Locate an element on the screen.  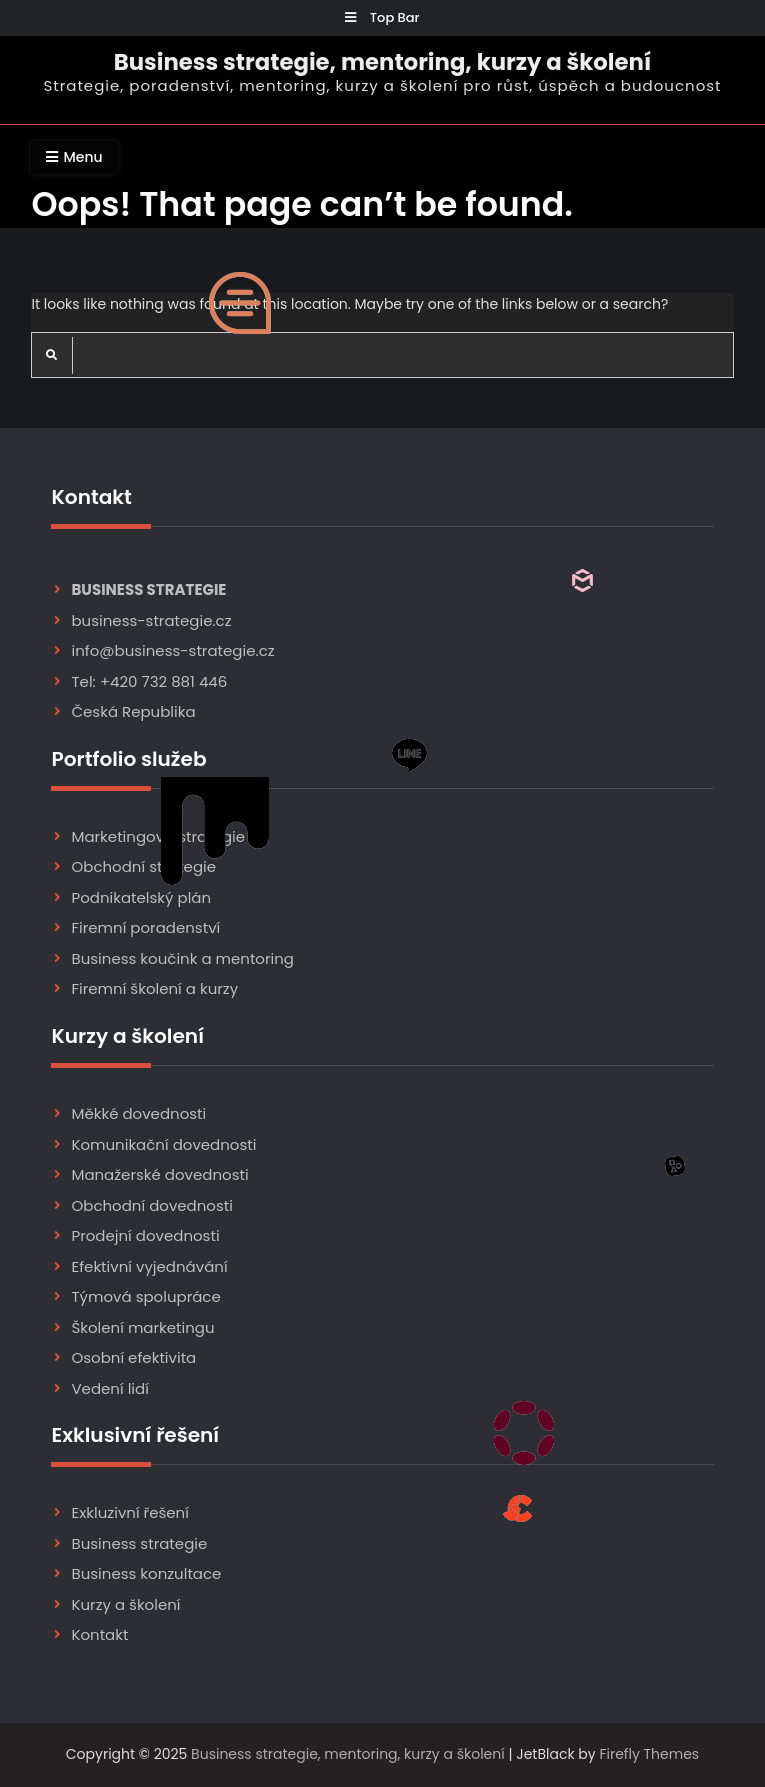
polkadot cryptocurrency or blockchain platform logo is located at coordinates (524, 1433).